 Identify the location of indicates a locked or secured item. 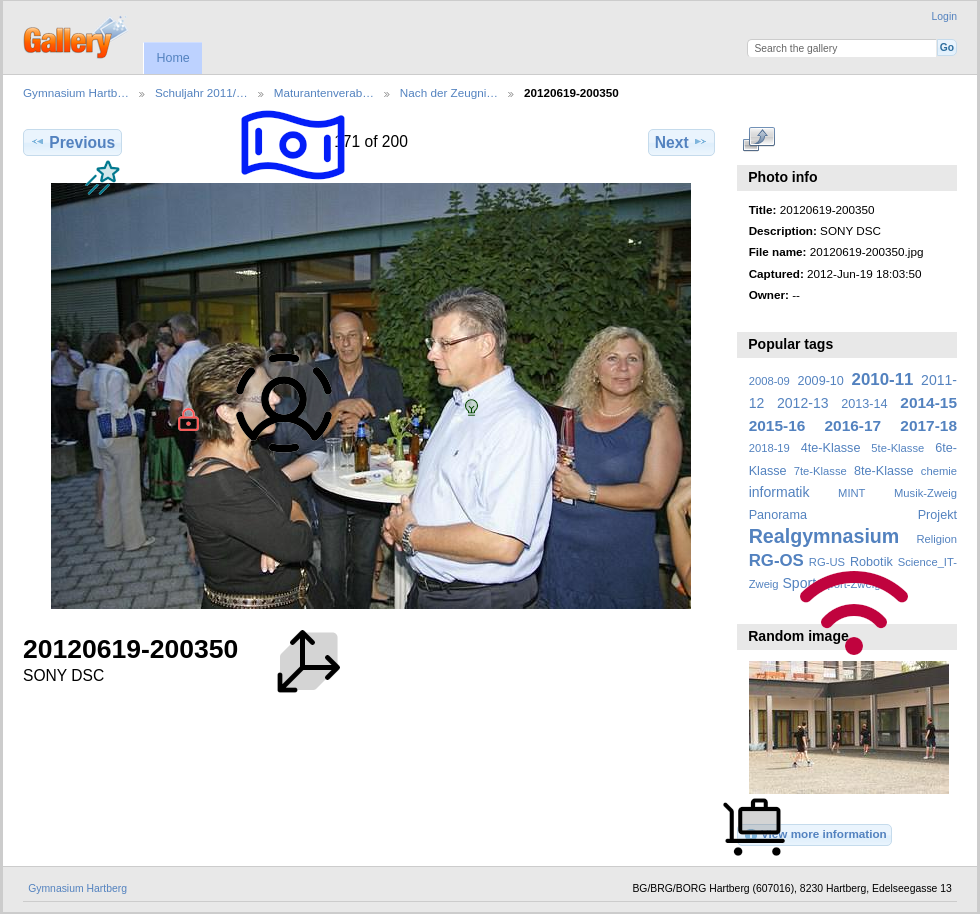
(188, 419).